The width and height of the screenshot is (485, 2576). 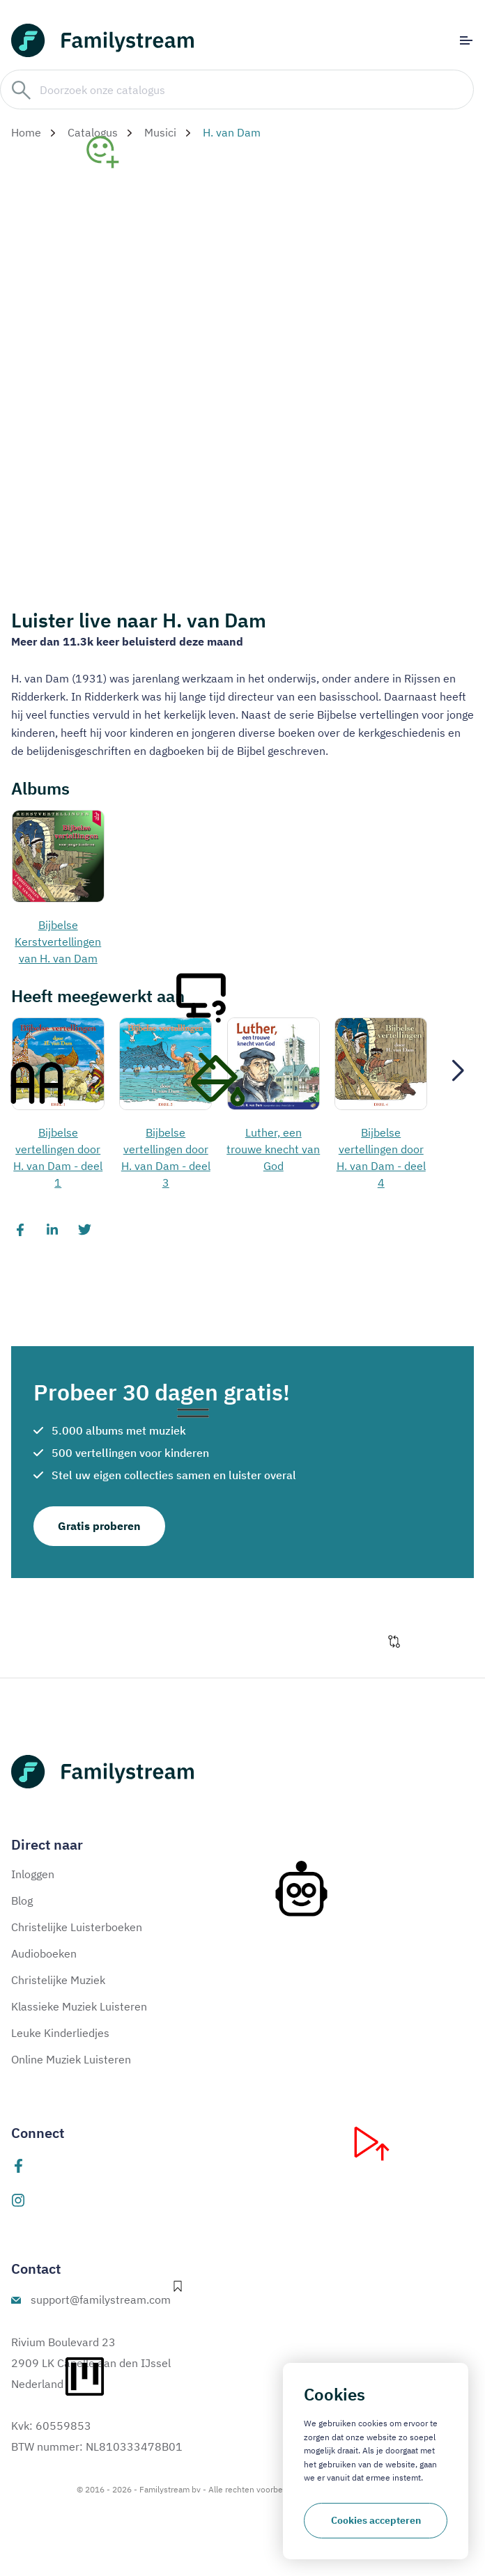 What do you see at coordinates (193, 1413) in the screenshot?
I see `drag to reorder or rearrange items` at bounding box center [193, 1413].